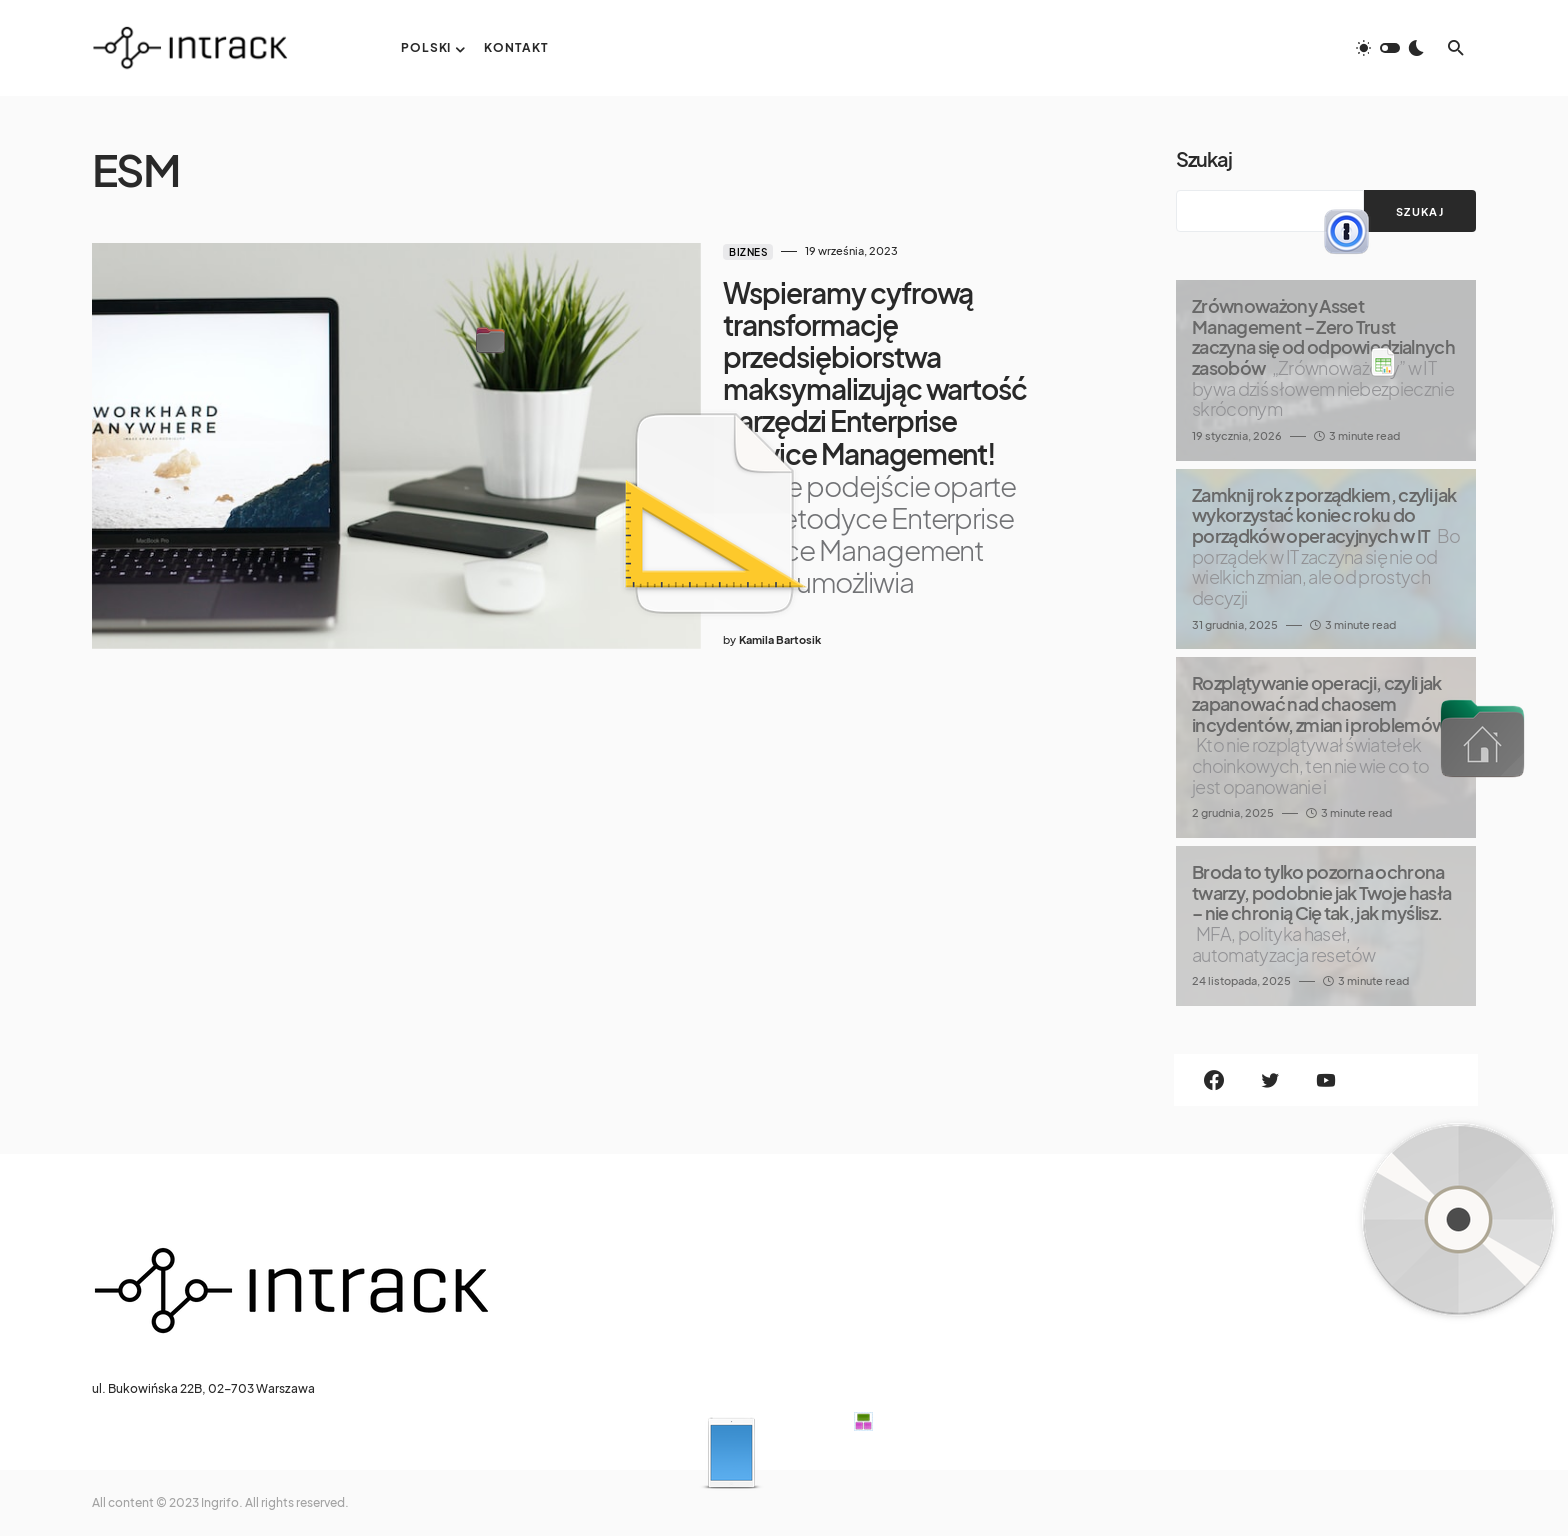  Describe the element at coordinates (863, 1421) in the screenshot. I see `select all items in the current view` at that location.